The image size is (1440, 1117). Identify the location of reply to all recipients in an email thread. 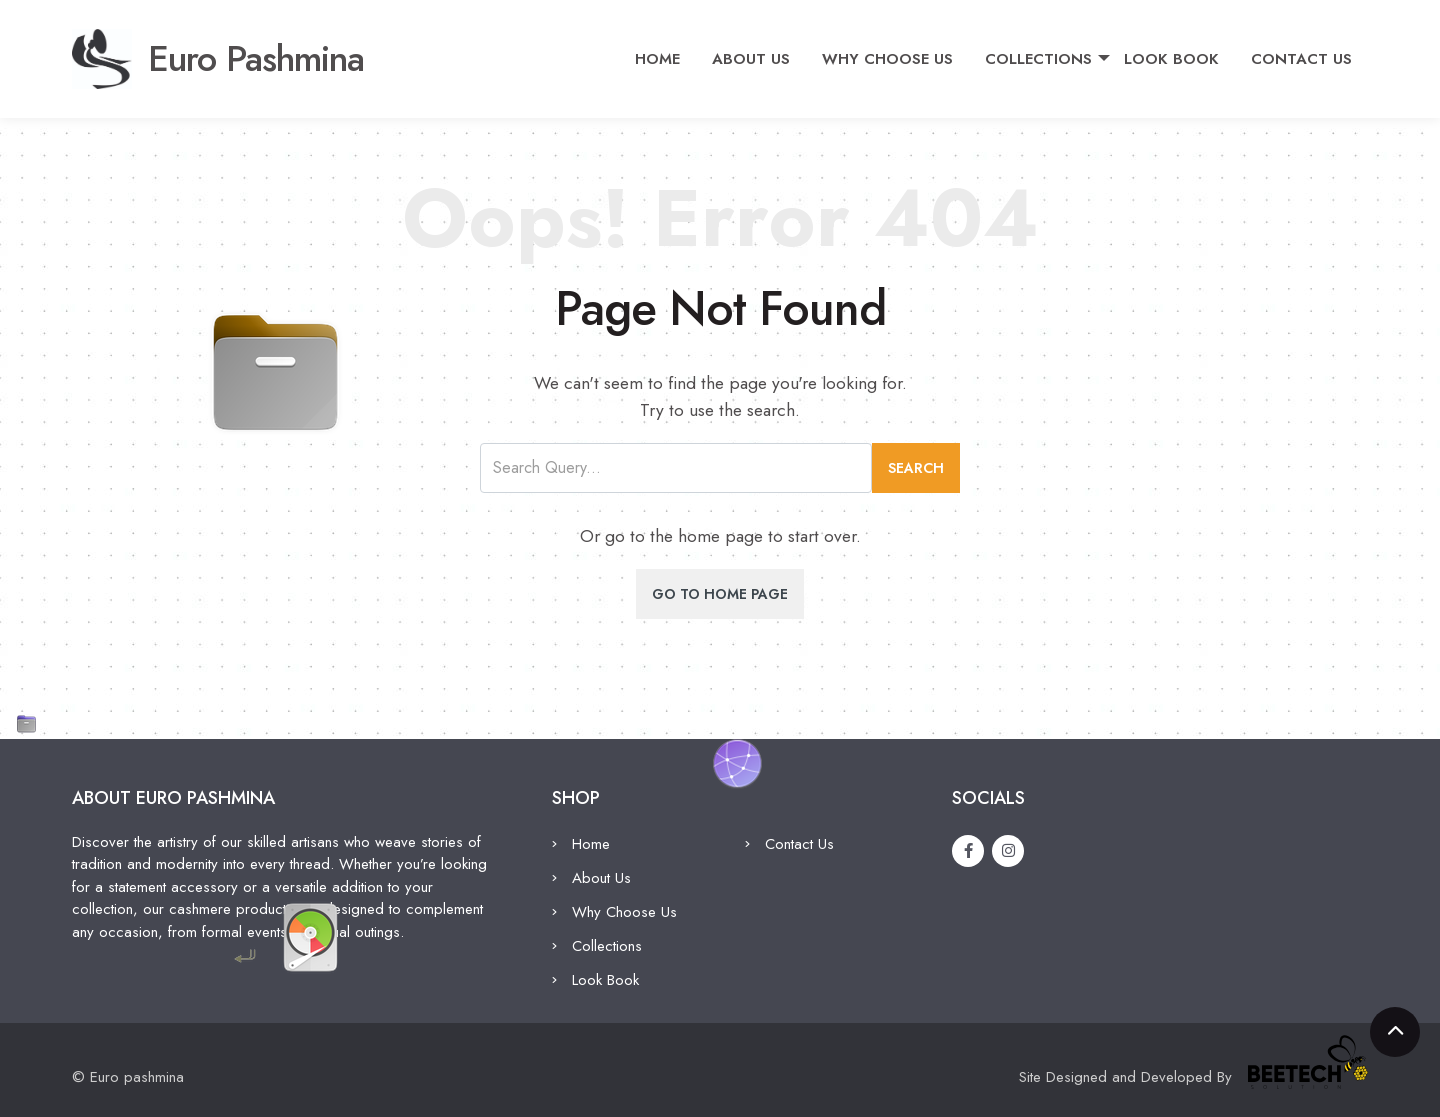
(244, 954).